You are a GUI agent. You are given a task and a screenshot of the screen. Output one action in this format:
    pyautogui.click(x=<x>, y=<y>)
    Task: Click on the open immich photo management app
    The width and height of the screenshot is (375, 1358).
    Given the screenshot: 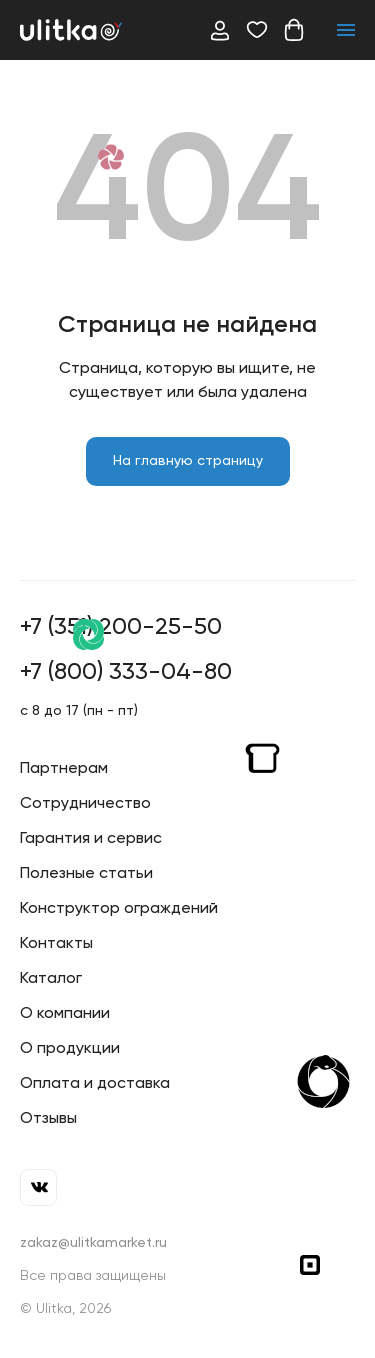 What is the action you would take?
    pyautogui.click(x=111, y=157)
    